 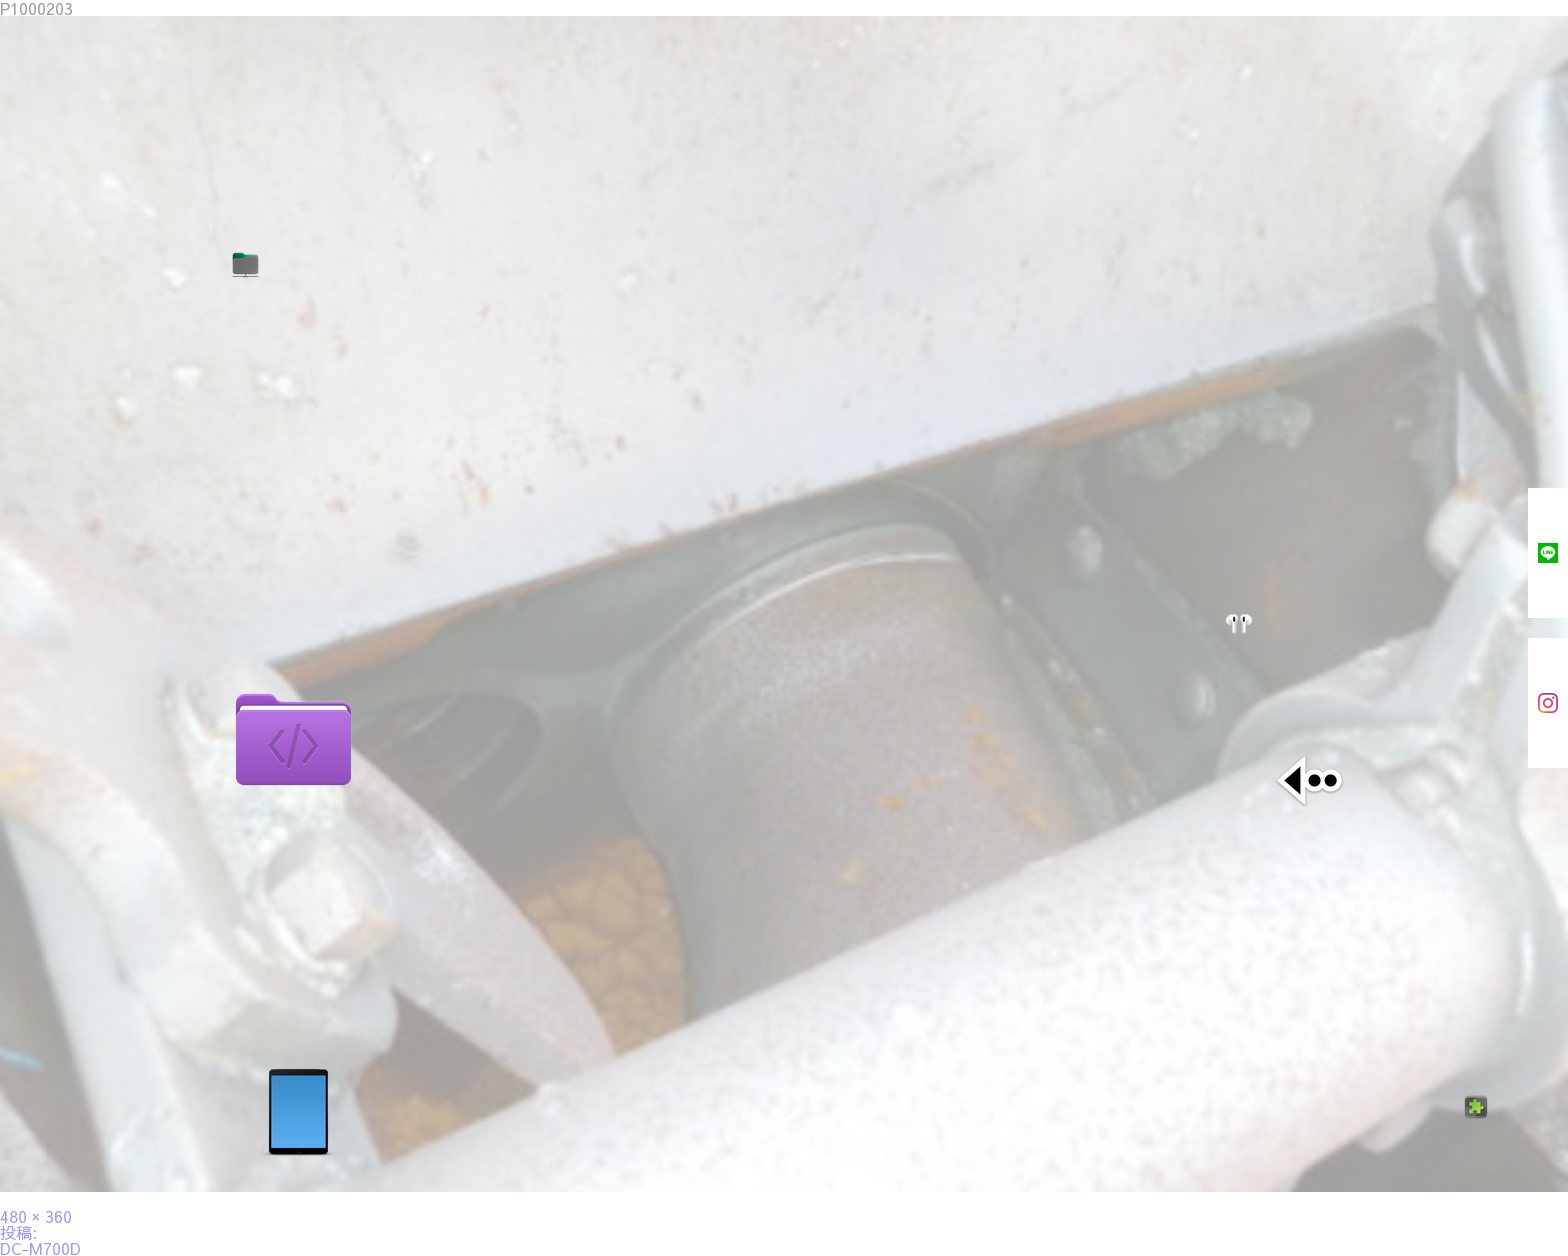 What do you see at coordinates (1476, 1107) in the screenshot?
I see `browse or manage system add-ons` at bounding box center [1476, 1107].